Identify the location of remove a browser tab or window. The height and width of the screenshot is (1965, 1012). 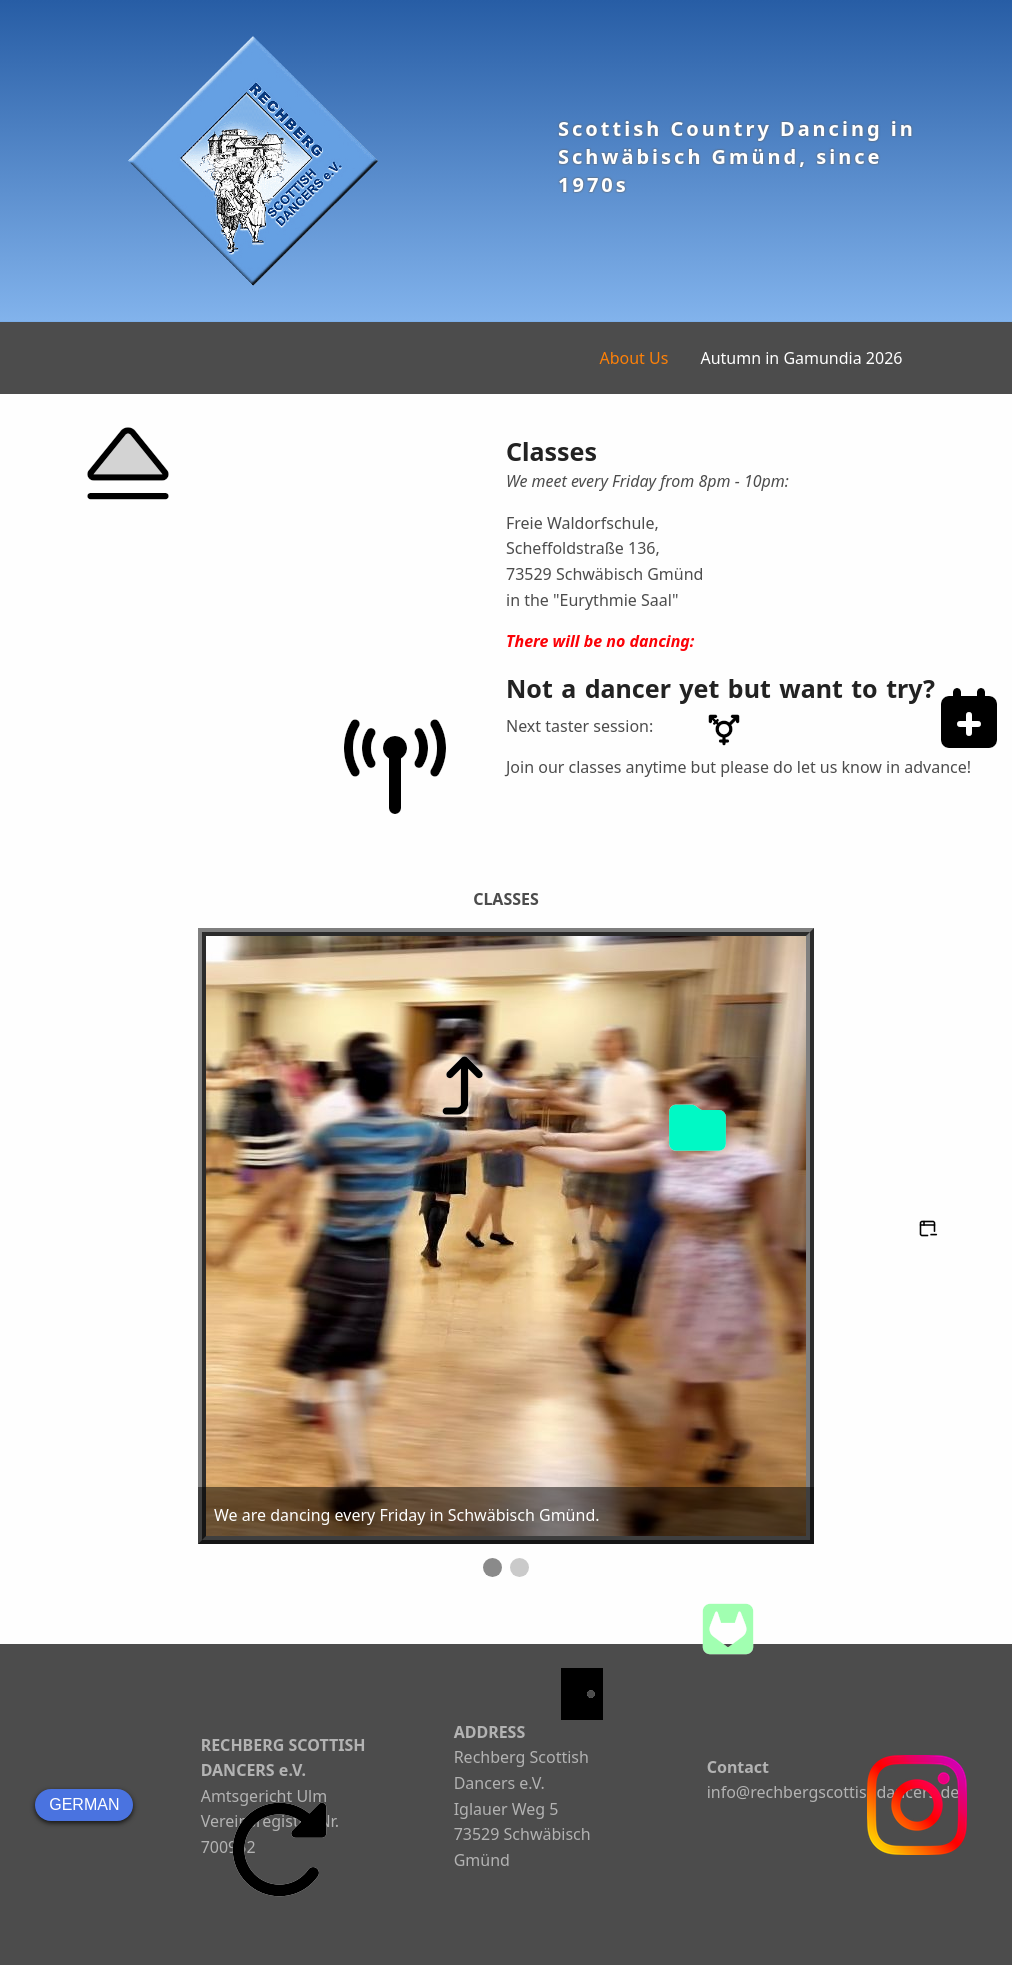
(927, 1228).